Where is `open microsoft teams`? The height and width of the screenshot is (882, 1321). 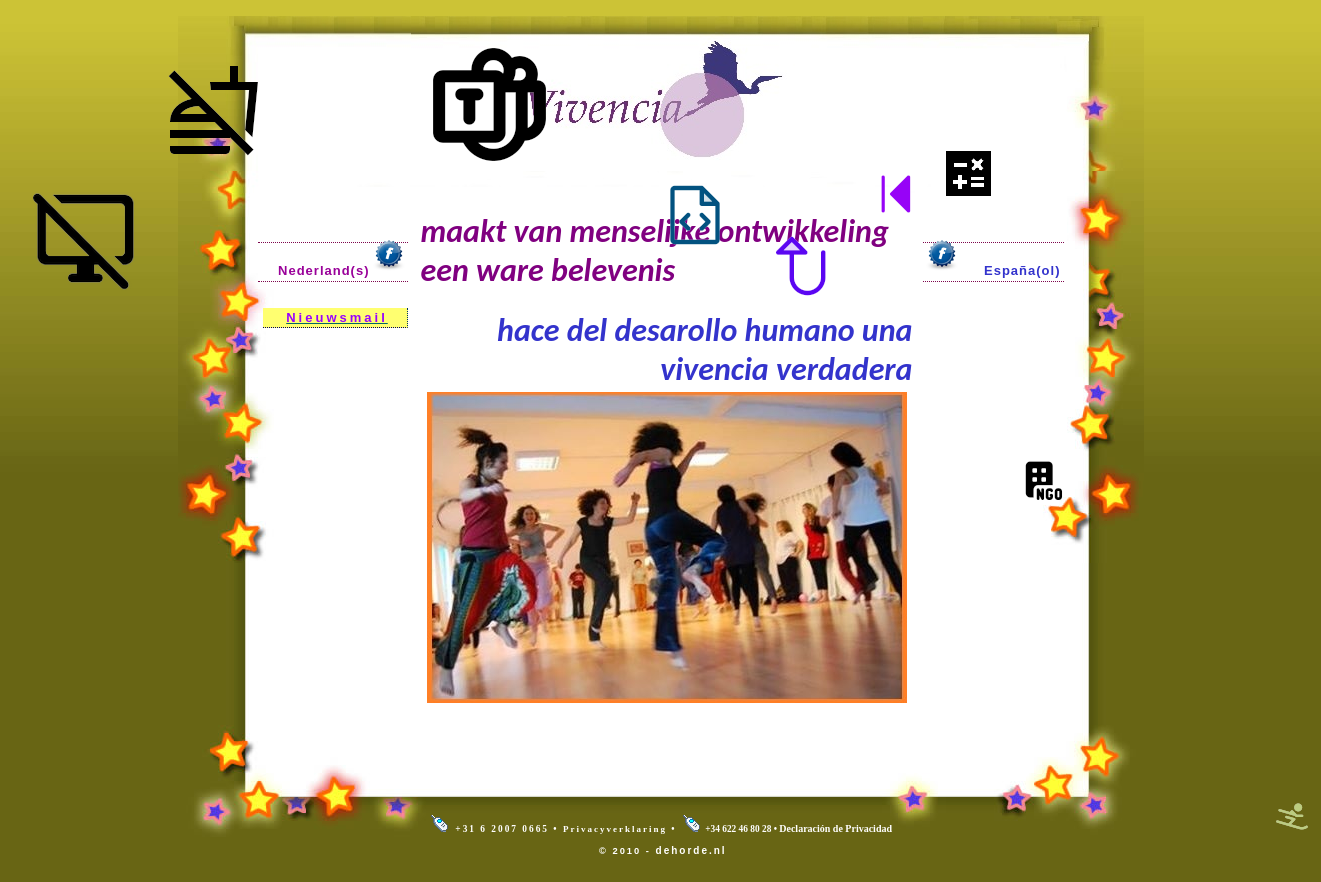 open microsoft teams is located at coordinates (489, 106).